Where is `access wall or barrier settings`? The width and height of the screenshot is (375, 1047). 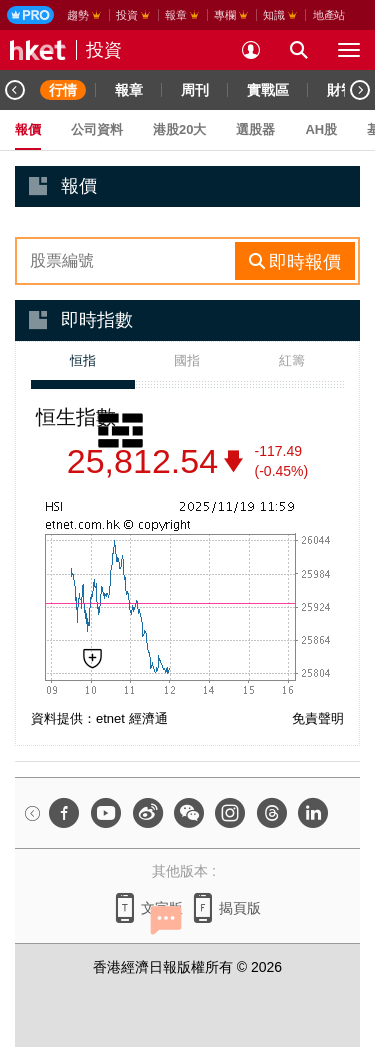
access wall or barrier settings is located at coordinates (120, 430).